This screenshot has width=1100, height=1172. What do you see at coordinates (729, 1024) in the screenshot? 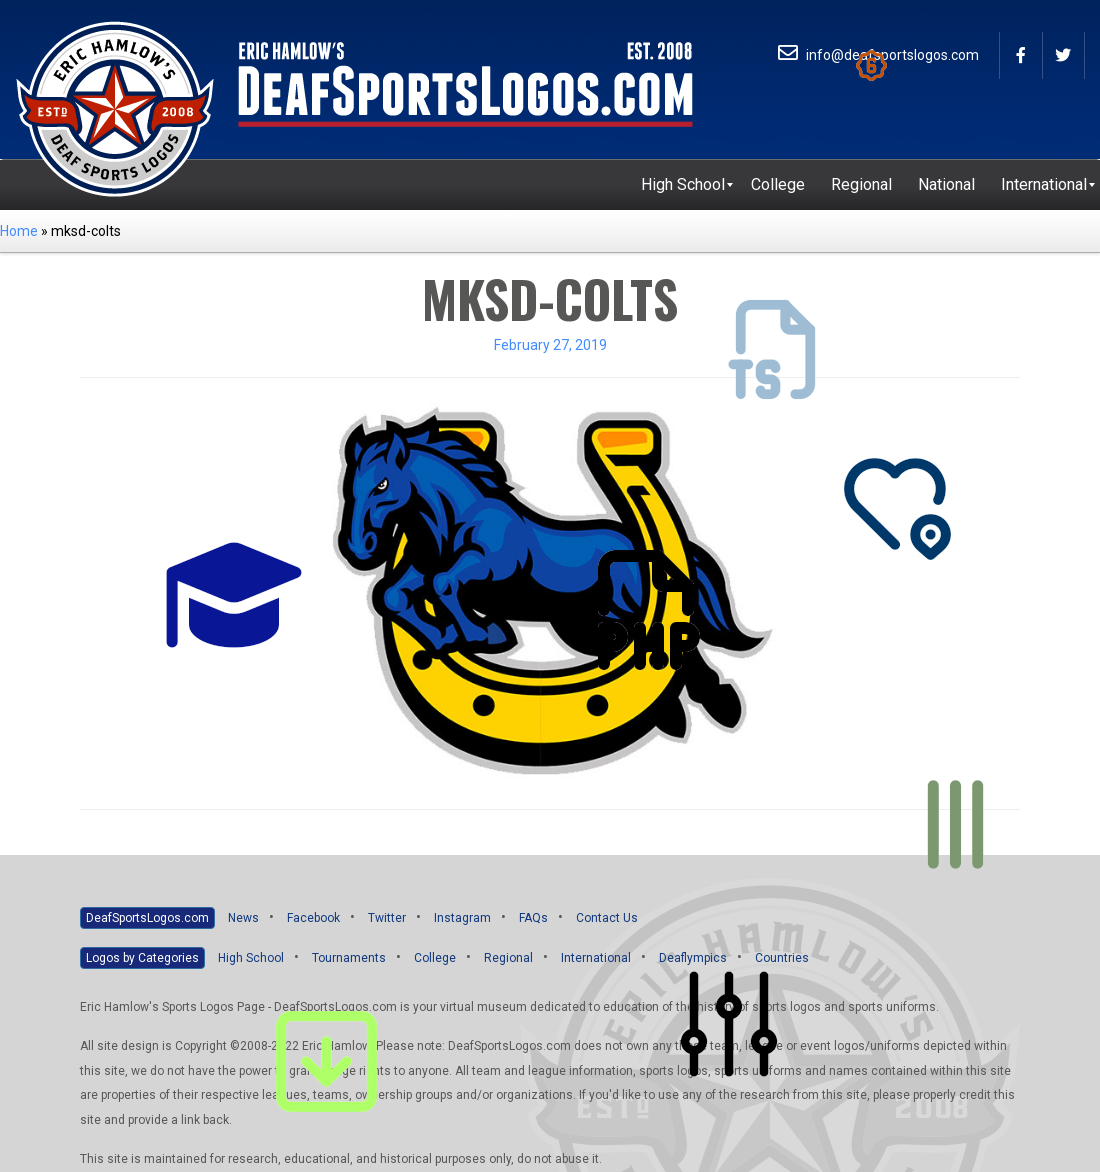
I see `adjust settings or preferences` at bounding box center [729, 1024].